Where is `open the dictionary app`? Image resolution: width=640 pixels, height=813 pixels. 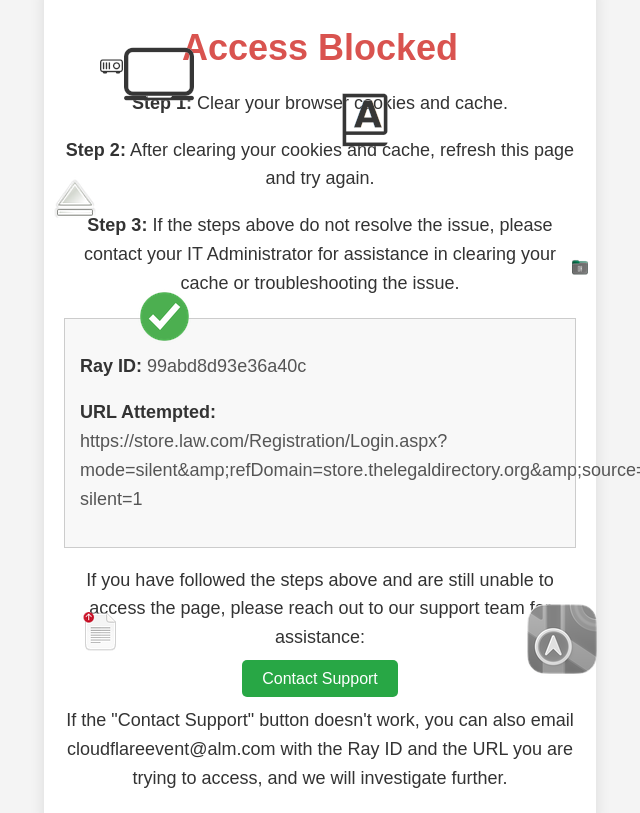 open the dictionary app is located at coordinates (365, 120).